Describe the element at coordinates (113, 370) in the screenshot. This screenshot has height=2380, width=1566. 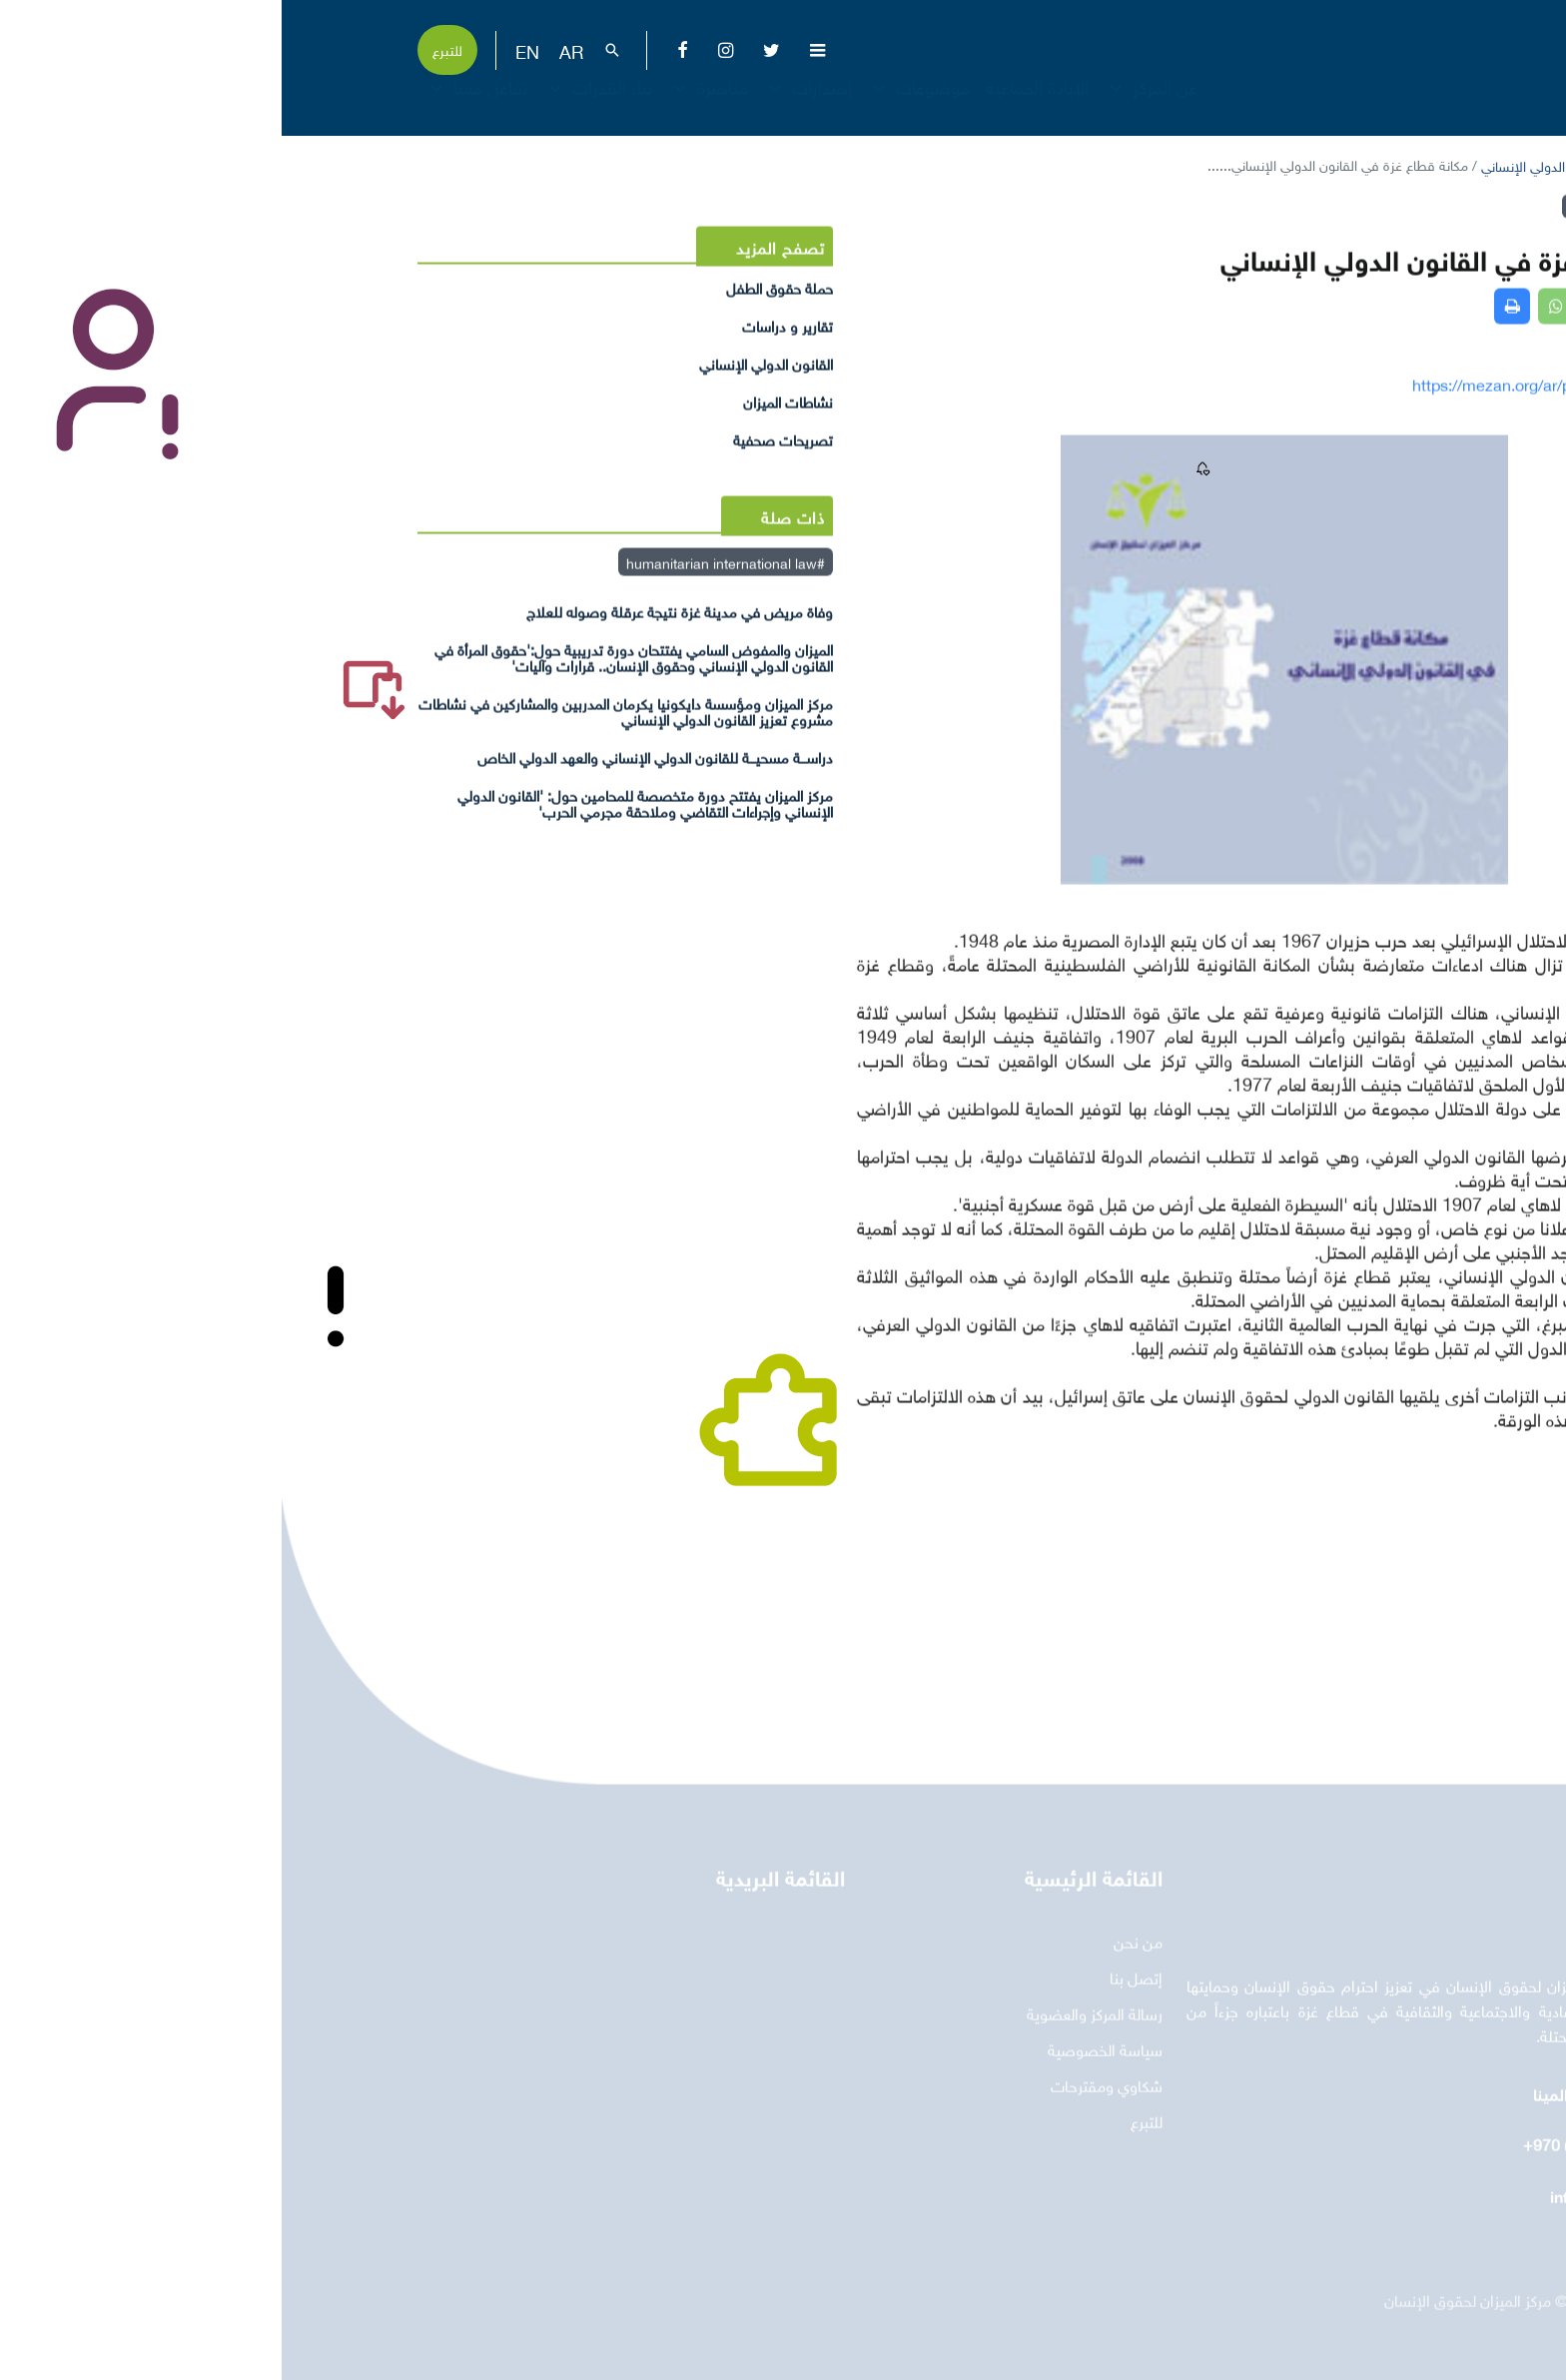
I see `user account requires attention` at that location.